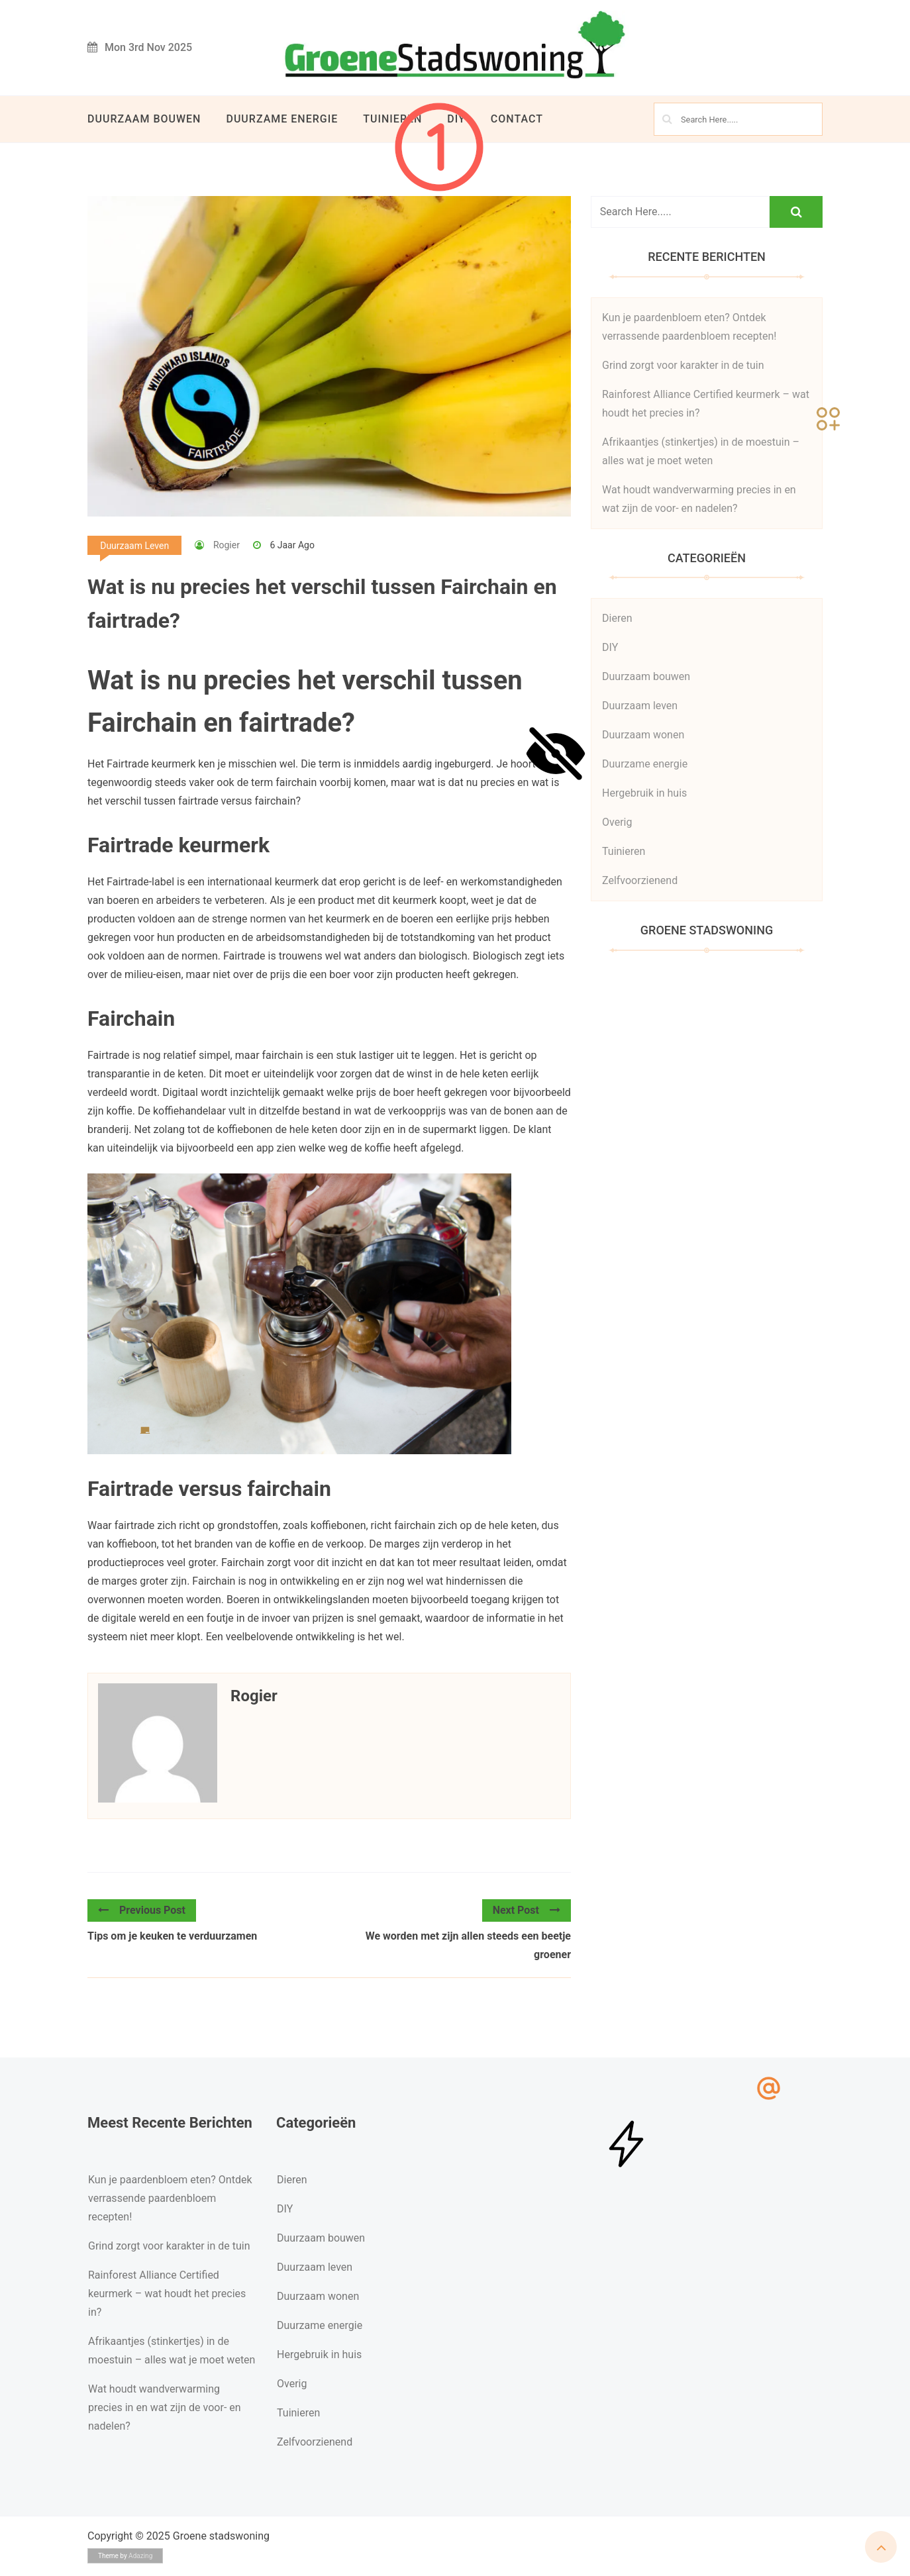 Image resolution: width=910 pixels, height=2576 pixels. Describe the element at coordinates (768, 2088) in the screenshot. I see `enter an email address` at that location.